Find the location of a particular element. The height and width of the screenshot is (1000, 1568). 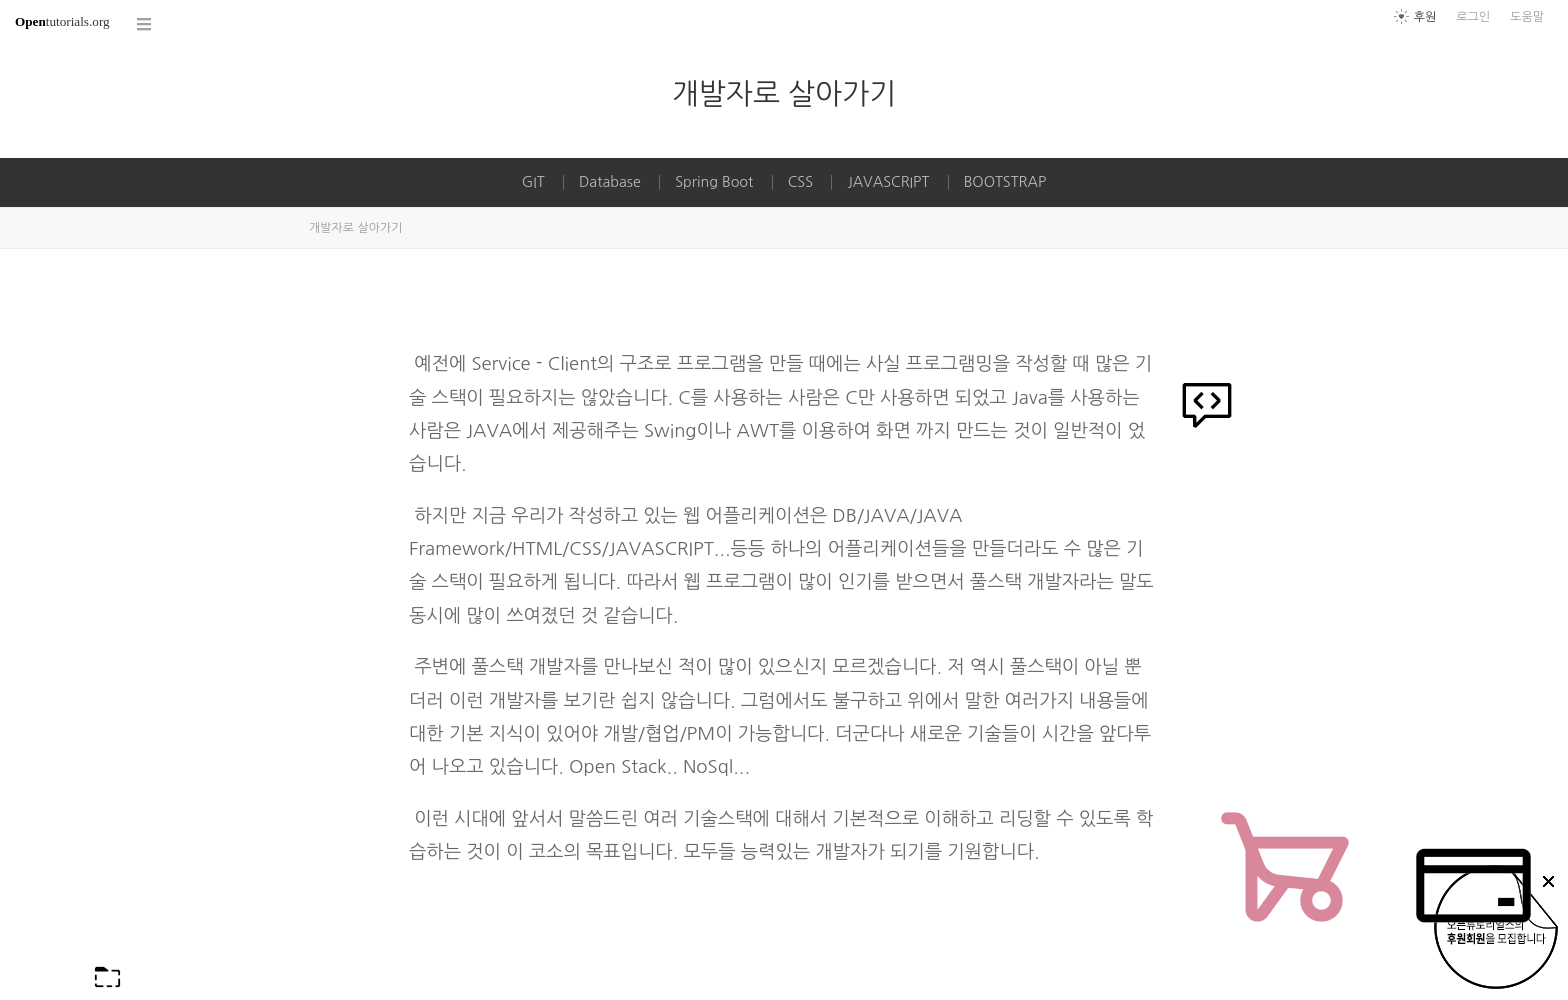

manage payment methods is located at coordinates (1473, 881).